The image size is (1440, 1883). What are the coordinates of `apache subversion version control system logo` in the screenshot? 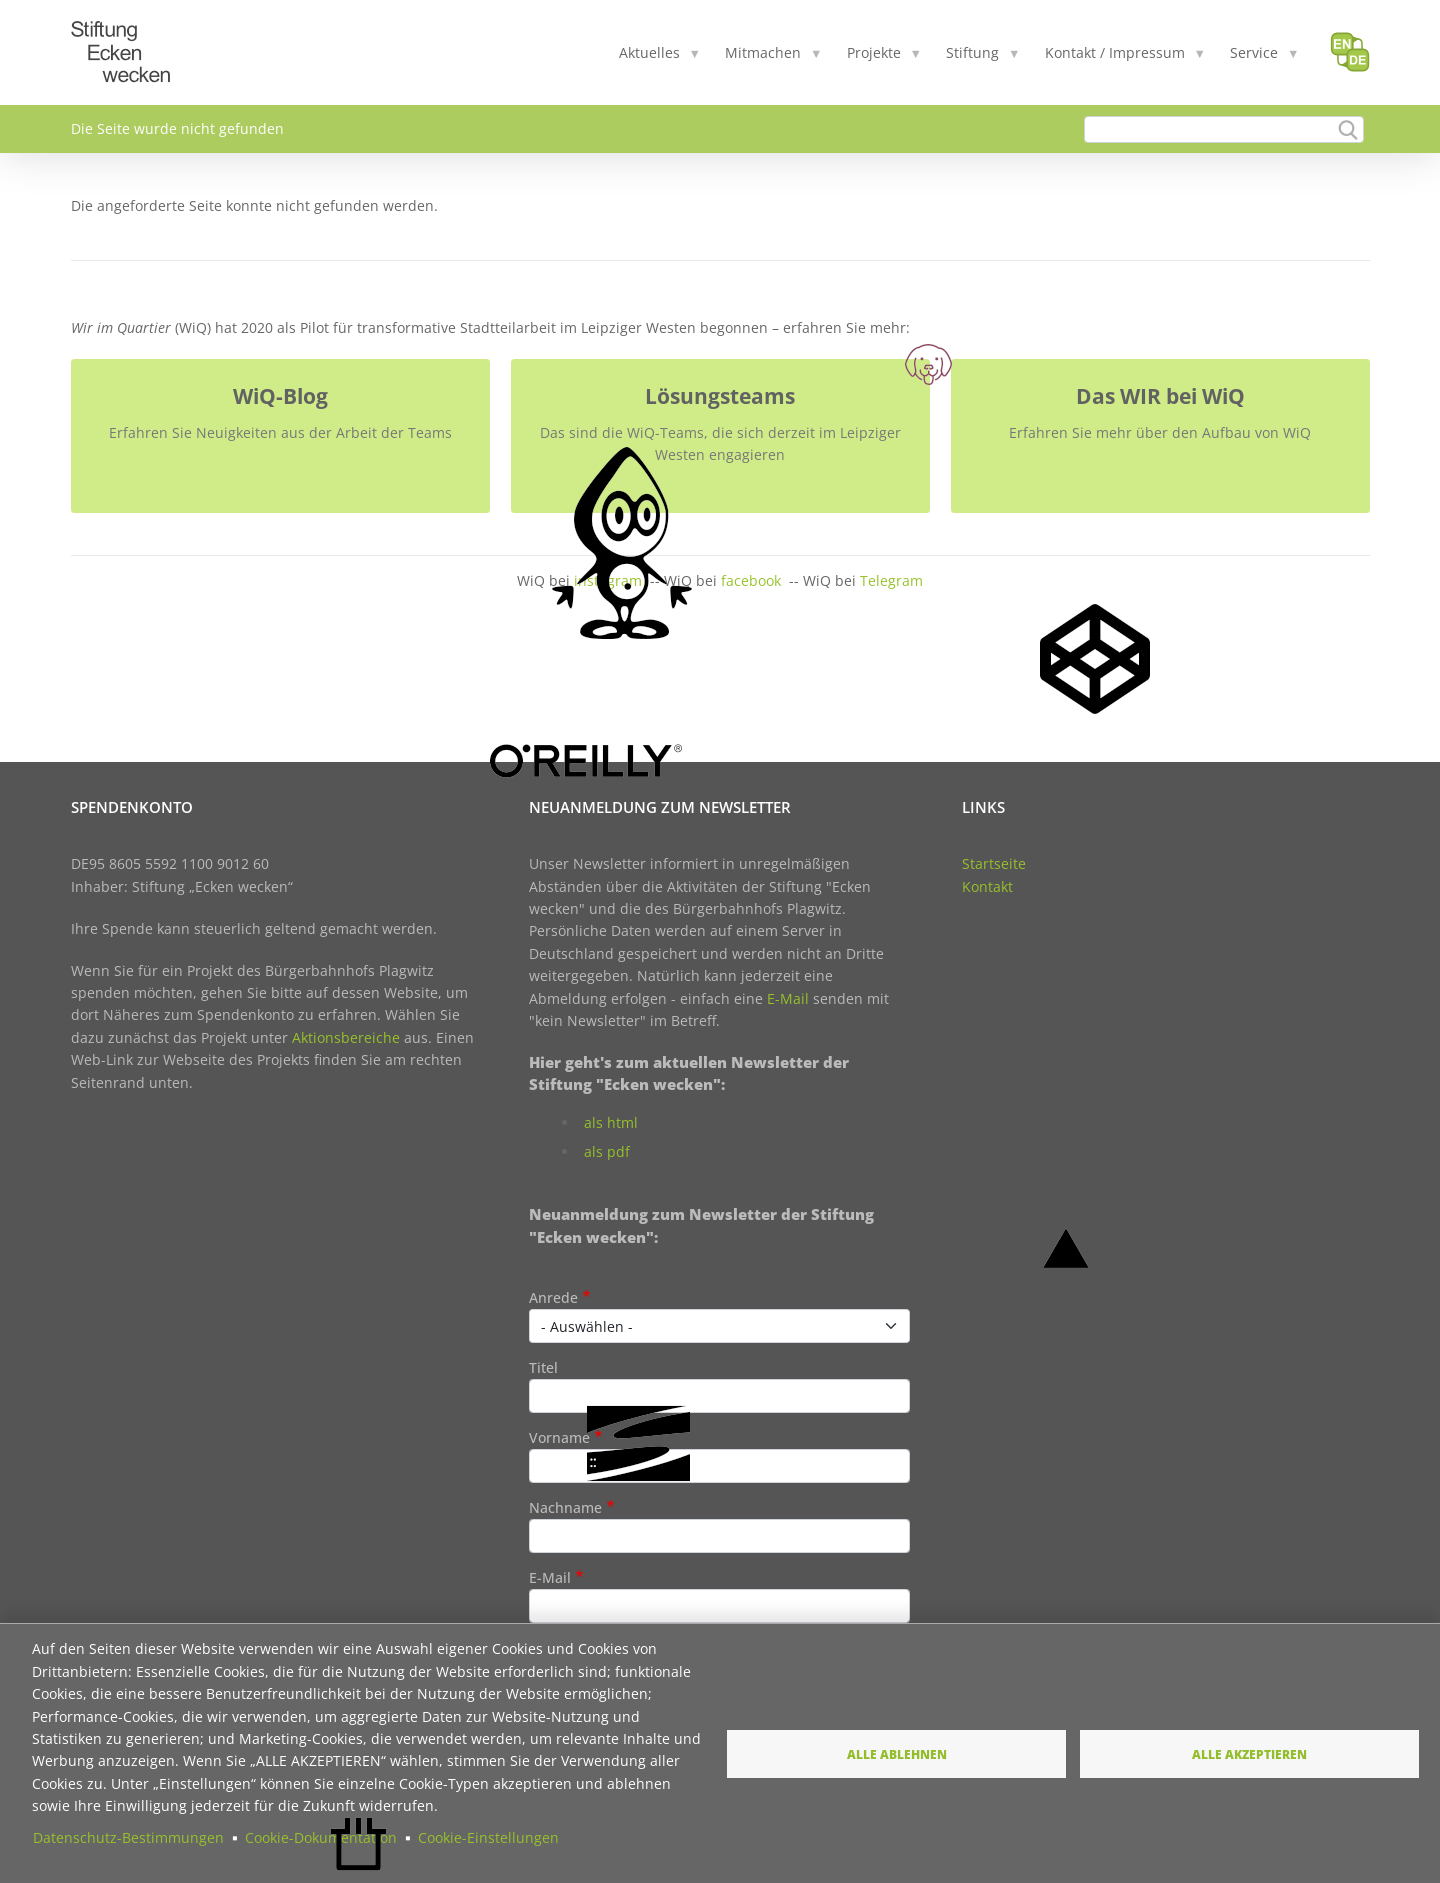 It's located at (638, 1443).